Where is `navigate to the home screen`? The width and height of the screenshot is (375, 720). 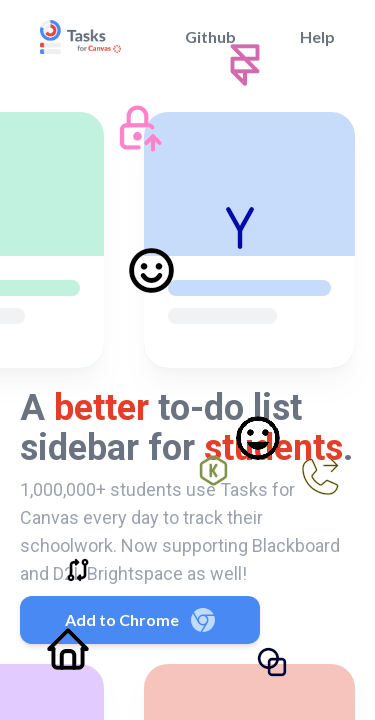 navigate to the home screen is located at coordinates (68, 649).